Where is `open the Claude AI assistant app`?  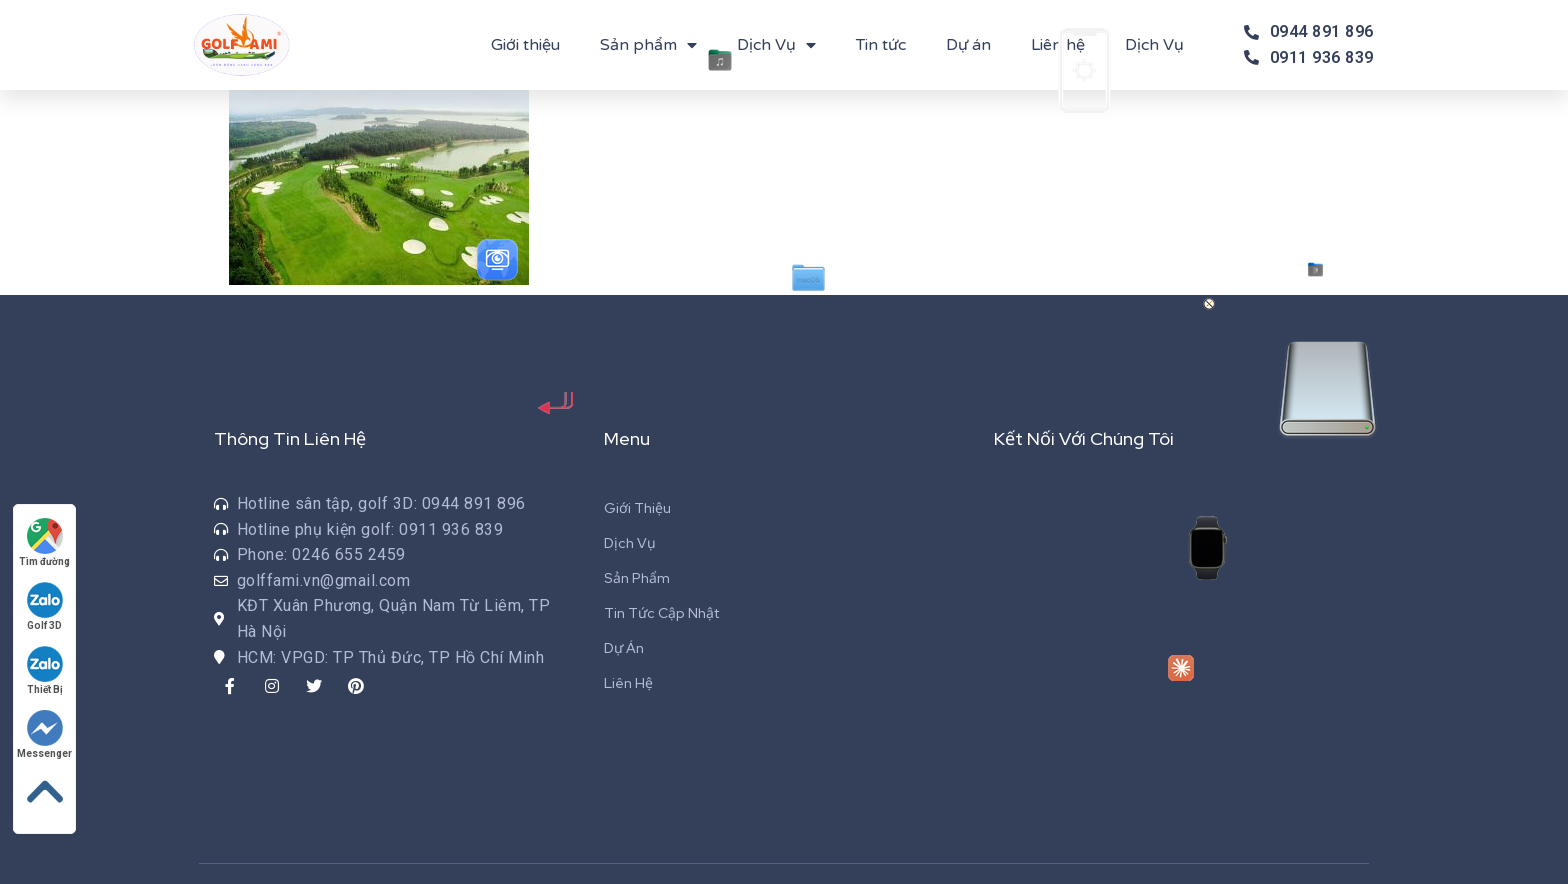 open the Claude AI assistant app is located at coordinates (1181, 668).